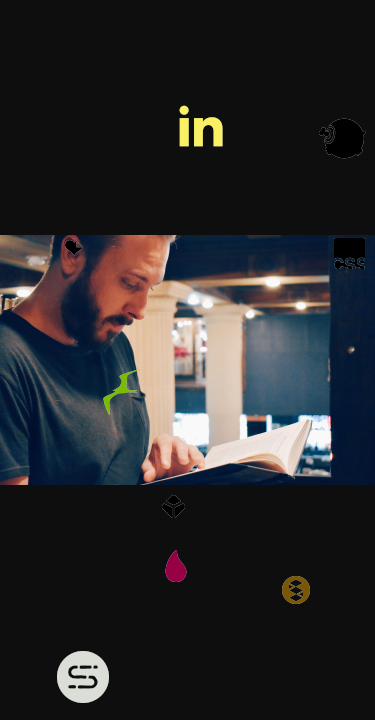 The width and height of the screenshot is (375, 720). Describe the element at coordinates (173, 506) in the screenshot. I see `blockchain.com logo` at that location.